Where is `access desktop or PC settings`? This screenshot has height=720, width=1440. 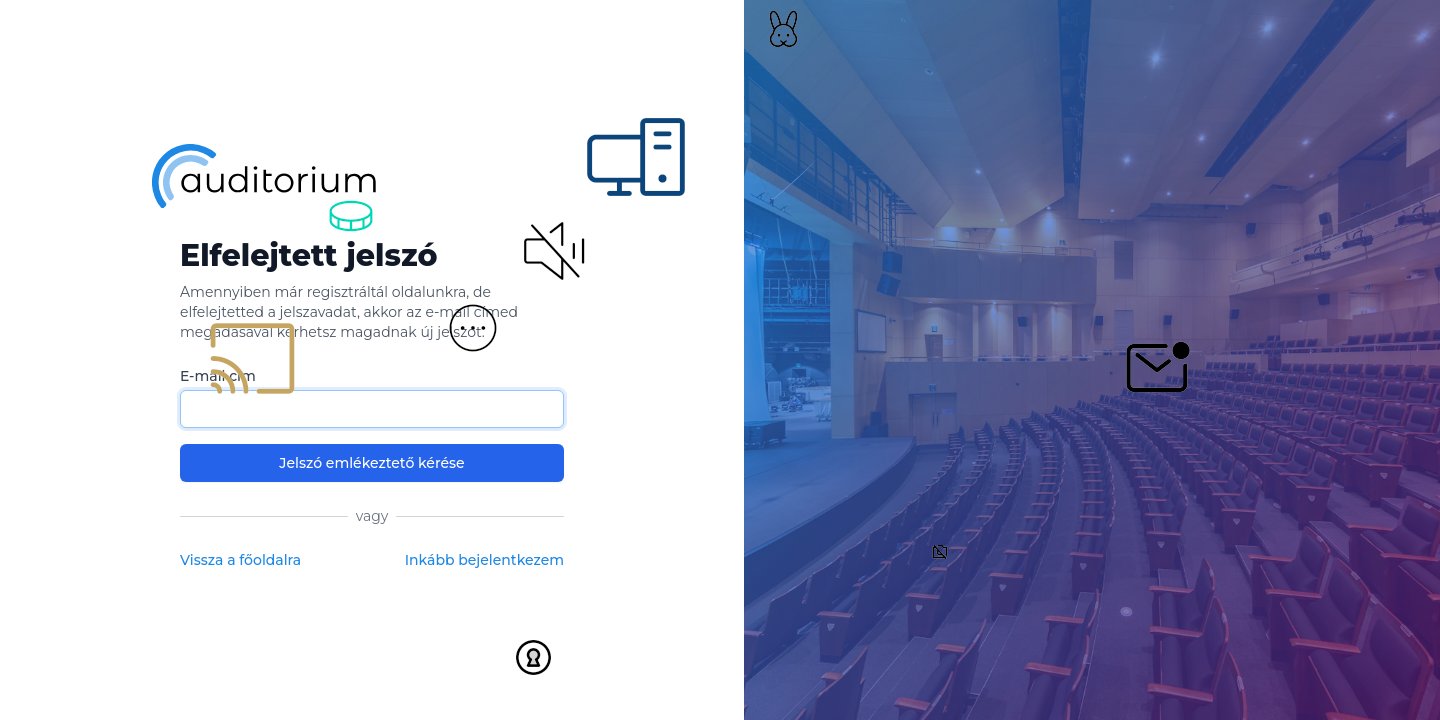
access desktop or PC settings is located at coordinates (636, 157).